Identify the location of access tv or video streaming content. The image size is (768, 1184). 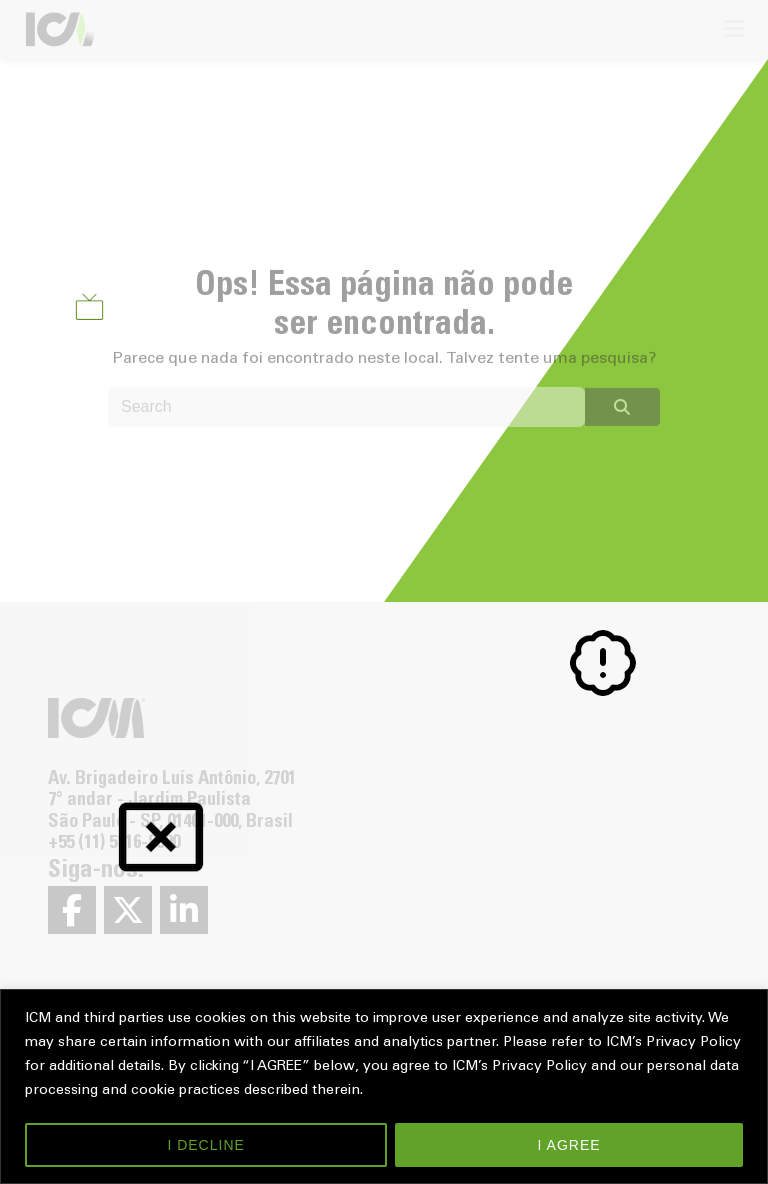
(89, 308).